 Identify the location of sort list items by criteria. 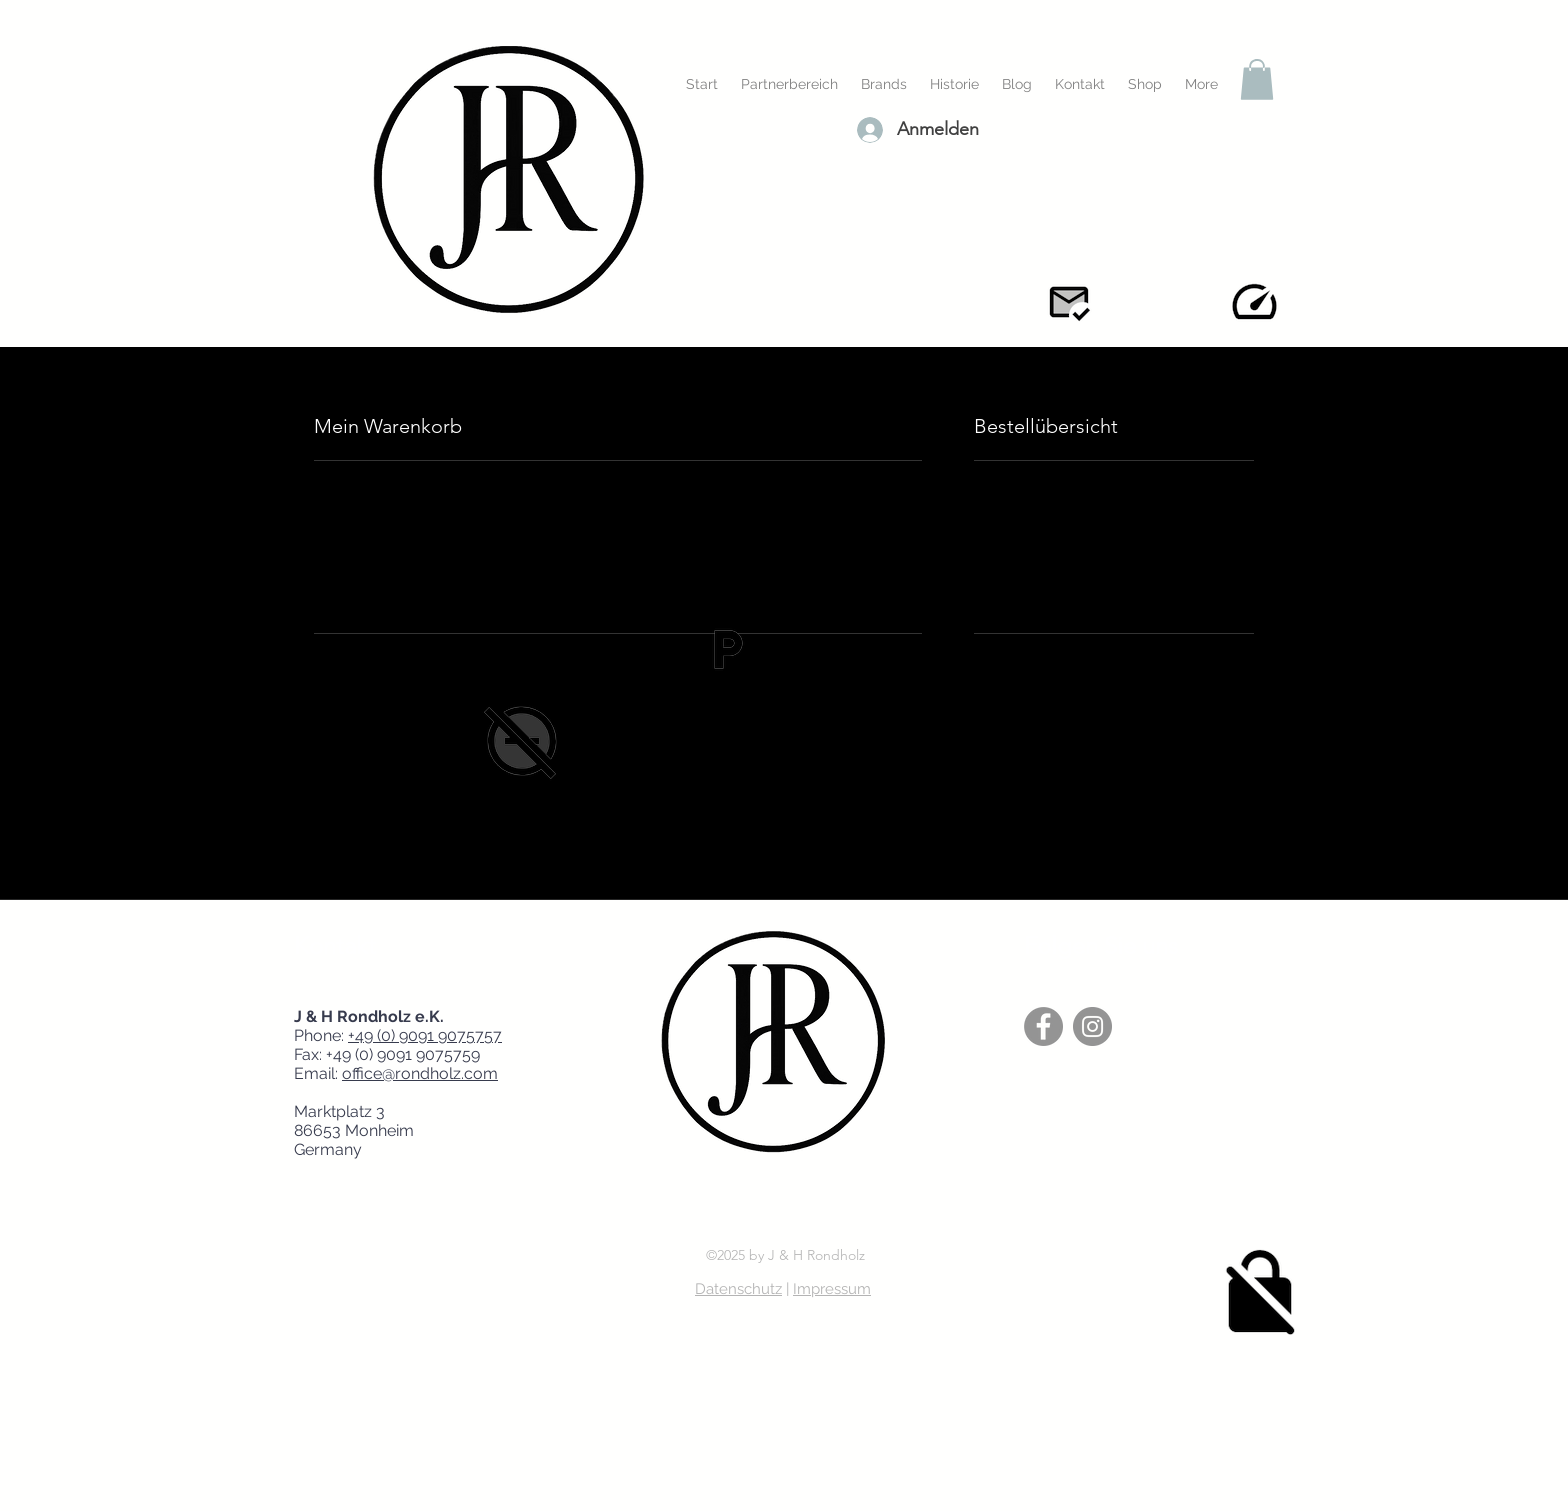
(1103, 871).